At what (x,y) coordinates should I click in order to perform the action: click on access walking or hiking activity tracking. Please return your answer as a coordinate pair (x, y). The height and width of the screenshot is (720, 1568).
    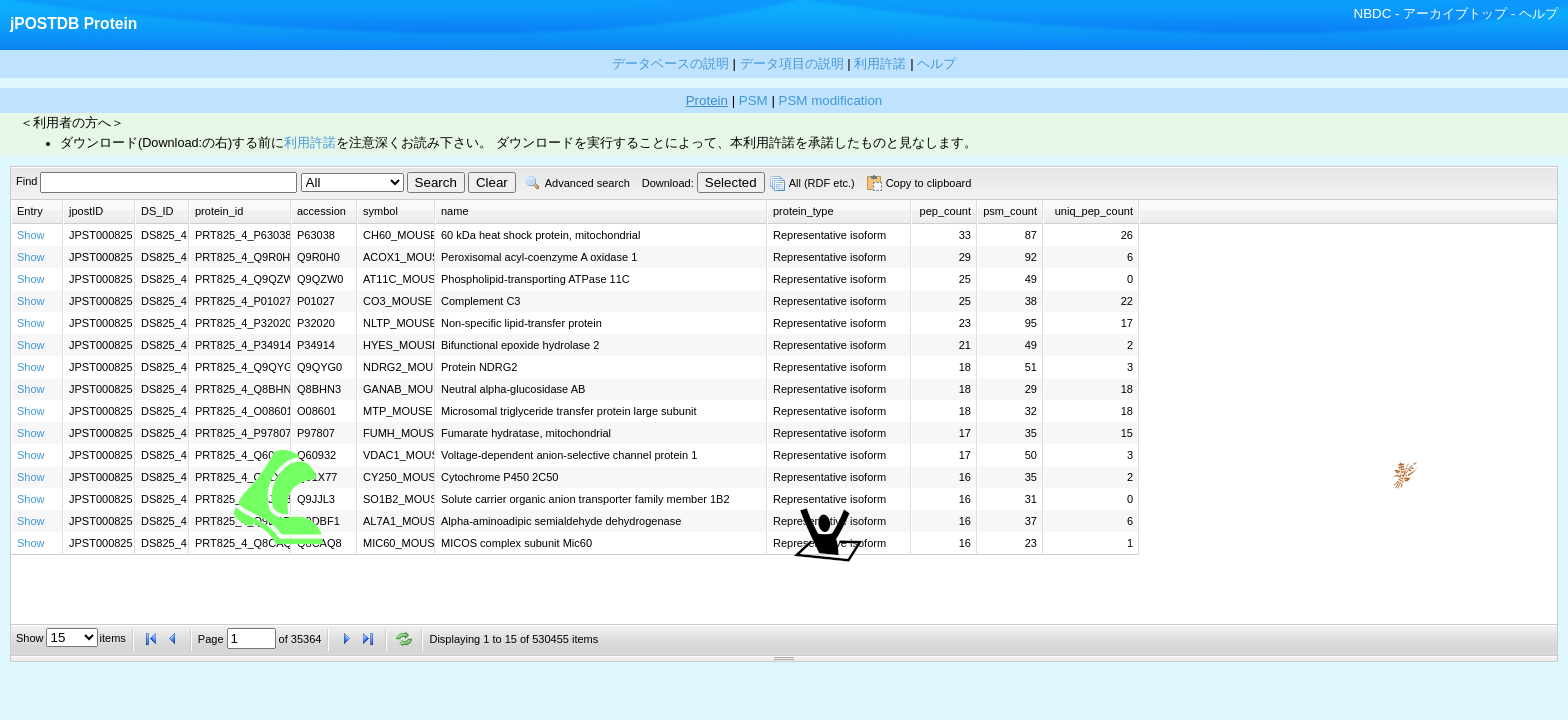
    Looking at the image, I should click on (279, 498).